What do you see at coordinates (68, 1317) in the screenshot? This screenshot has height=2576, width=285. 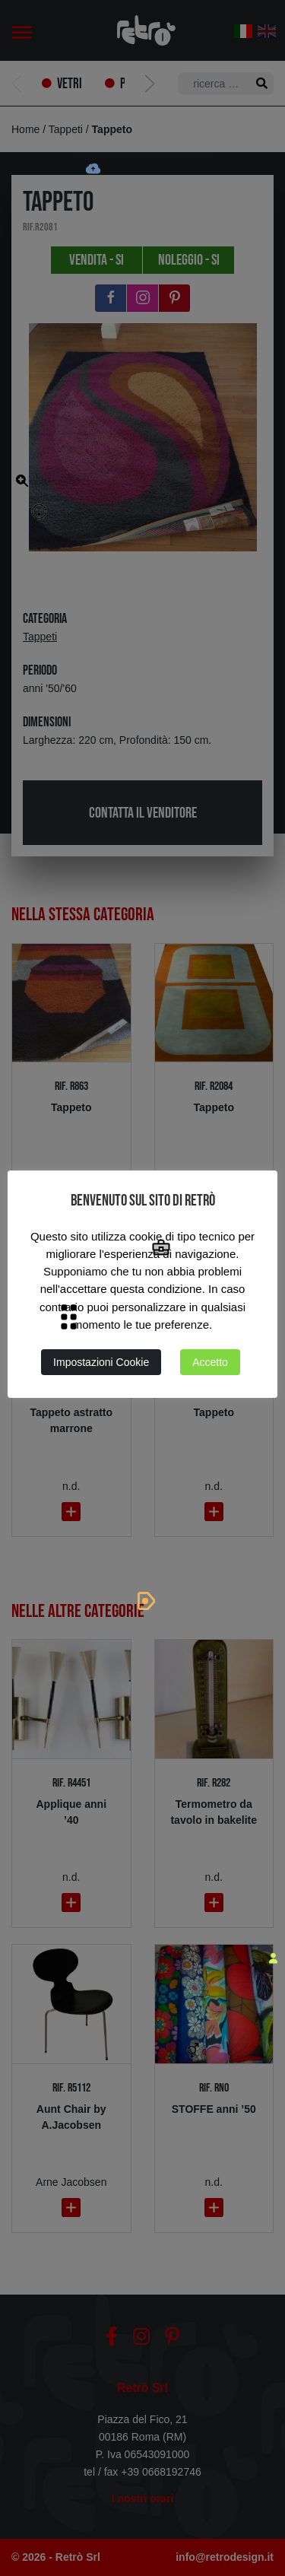 I see `toggle grid view layout` at bounding box center [68, 1317].